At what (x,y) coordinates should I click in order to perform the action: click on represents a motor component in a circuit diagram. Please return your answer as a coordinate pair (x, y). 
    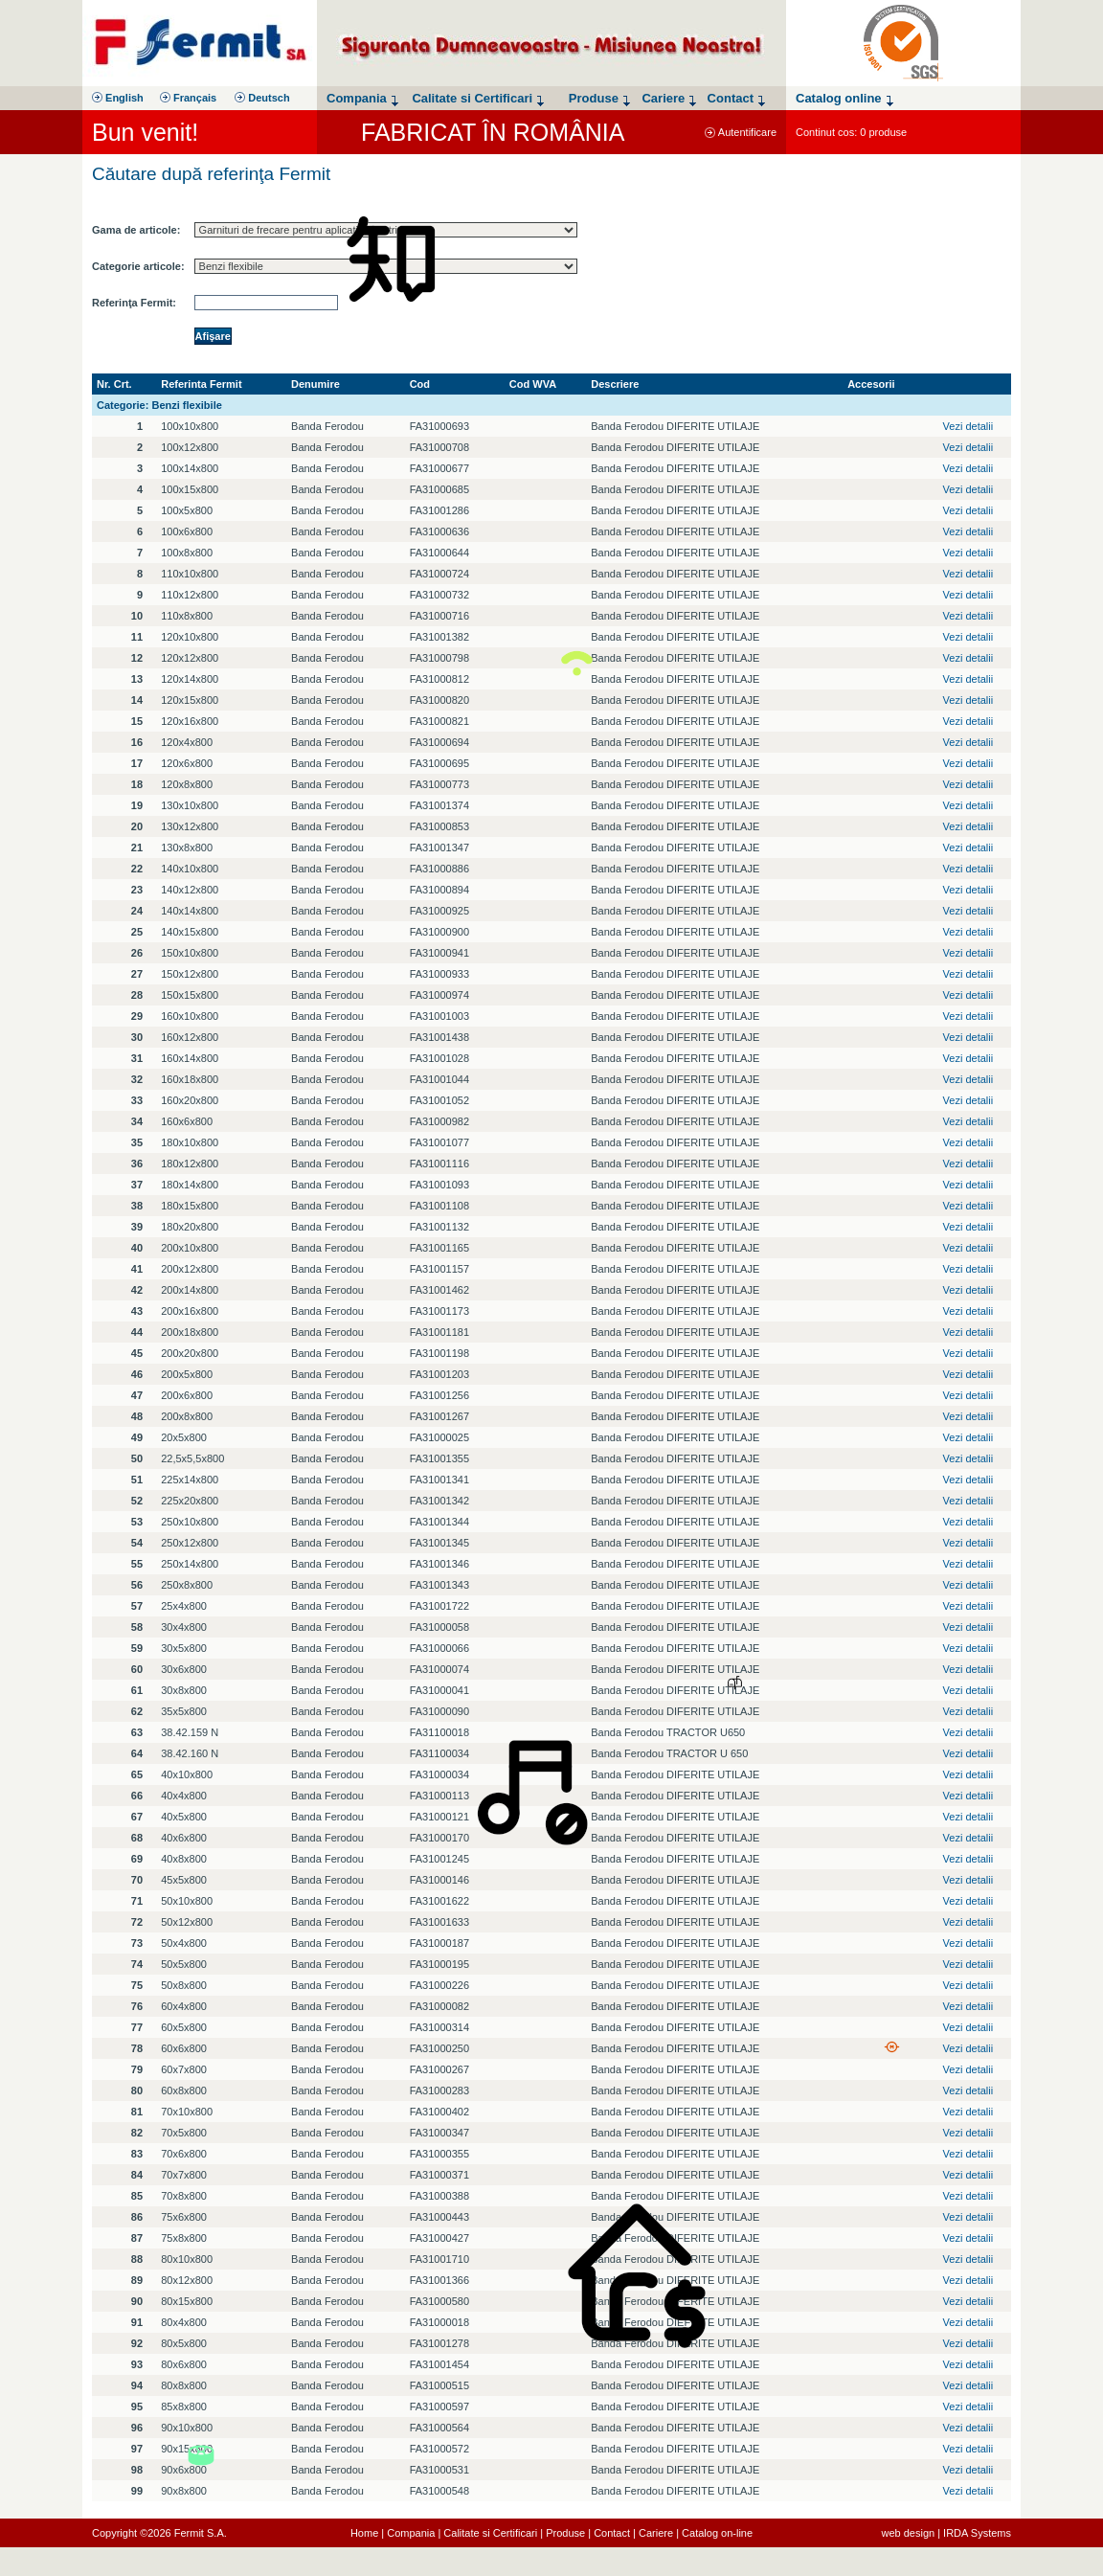
    Looking at the image, I should click on (891, 2046).